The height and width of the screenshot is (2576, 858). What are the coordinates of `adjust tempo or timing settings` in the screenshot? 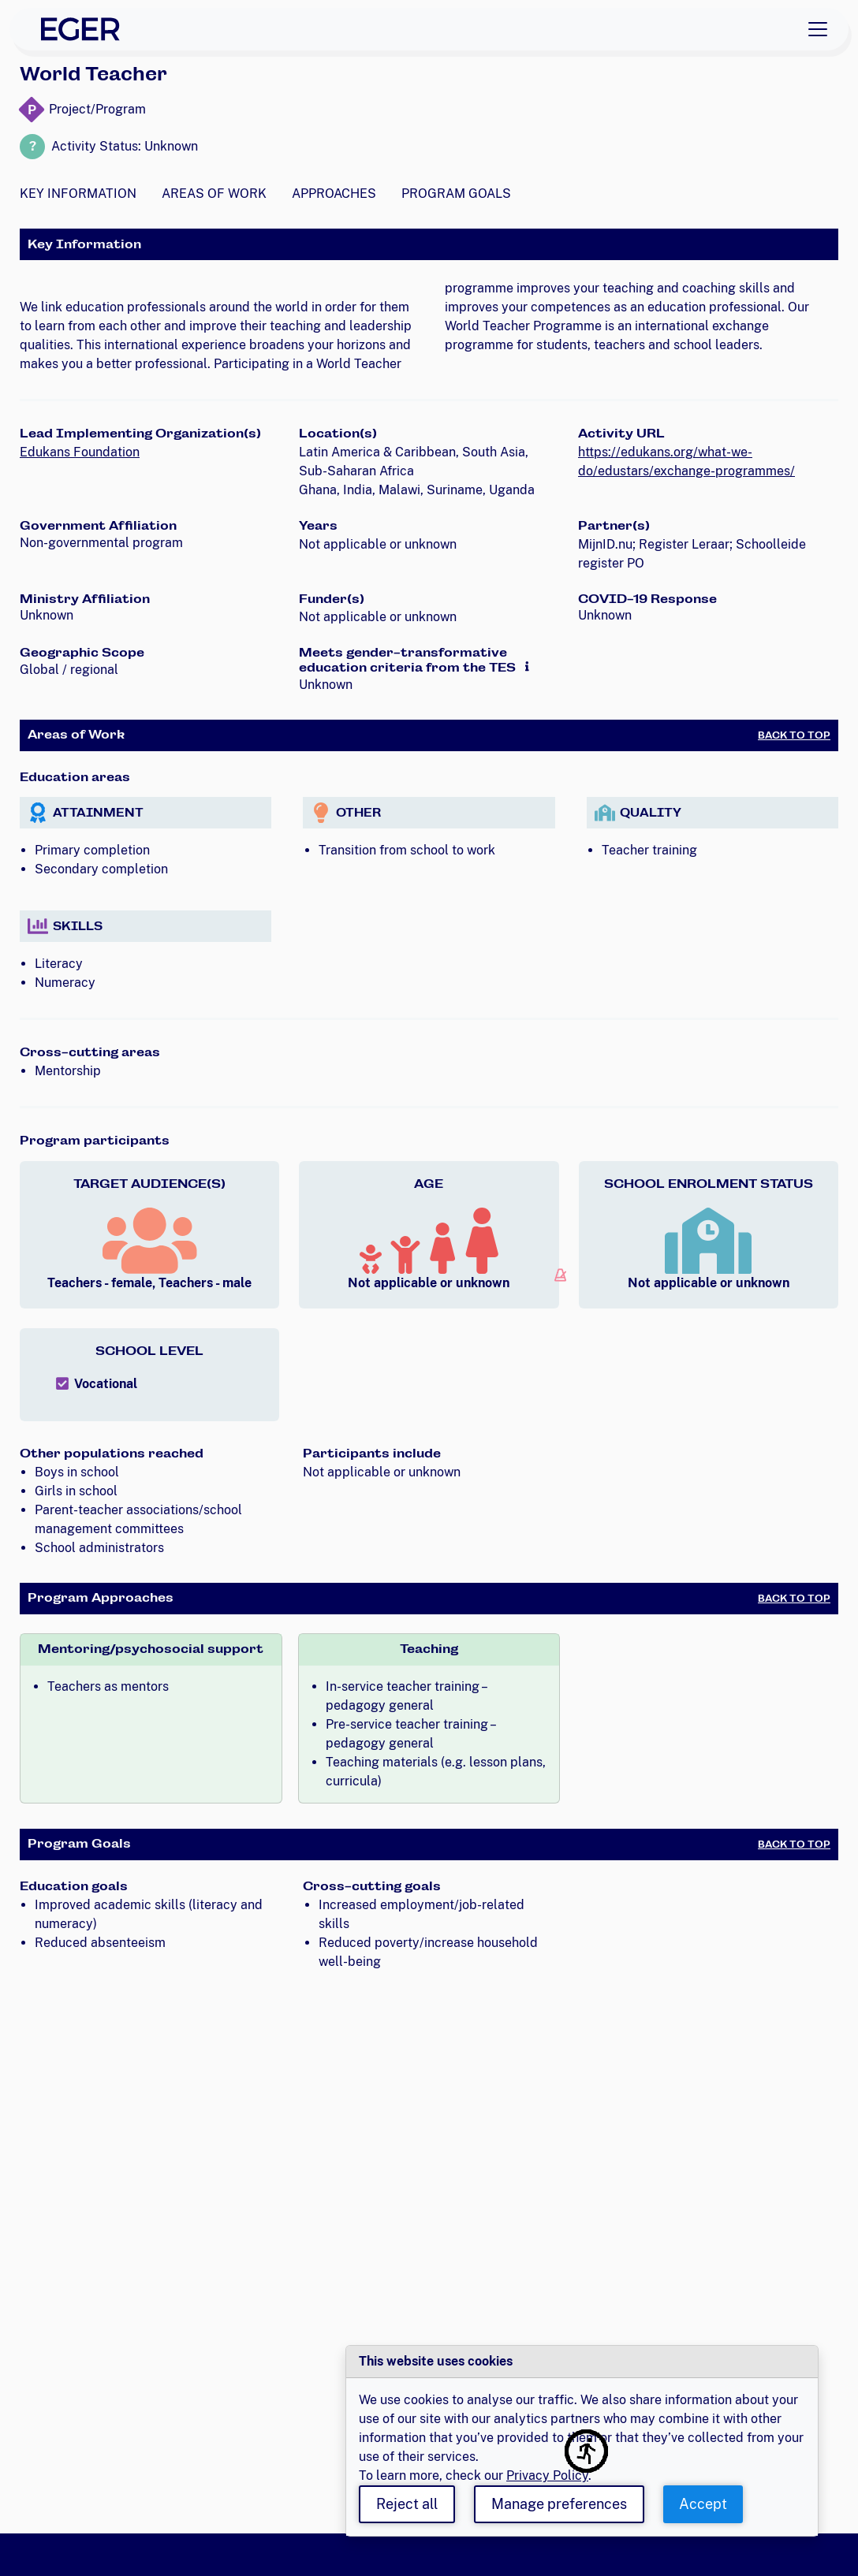 It's located at (560, 1275).